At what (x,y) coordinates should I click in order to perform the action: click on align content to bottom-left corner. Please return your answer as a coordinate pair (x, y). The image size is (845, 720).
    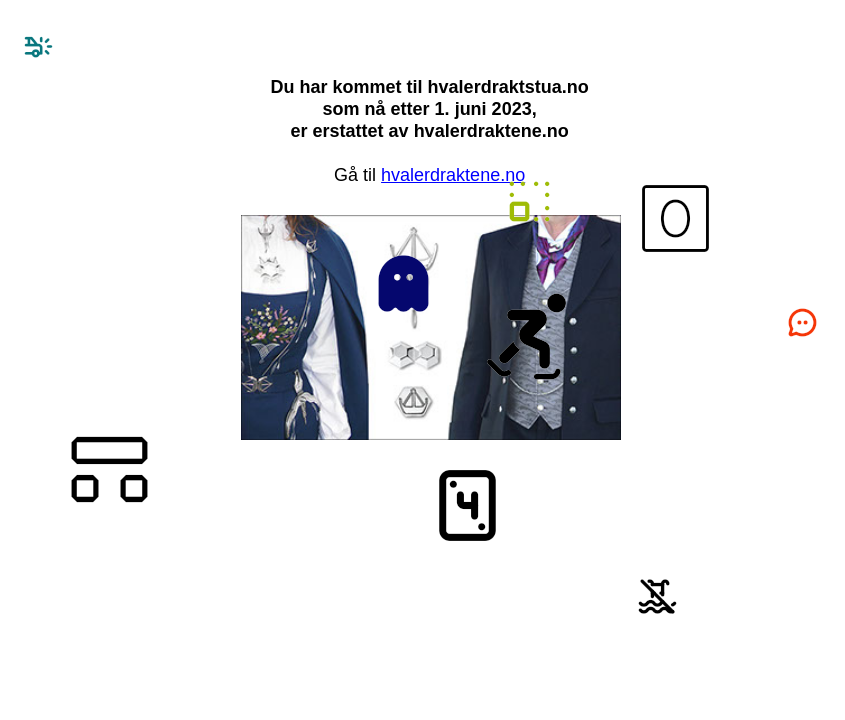
    Looking at the image, I should click on (529, 201).